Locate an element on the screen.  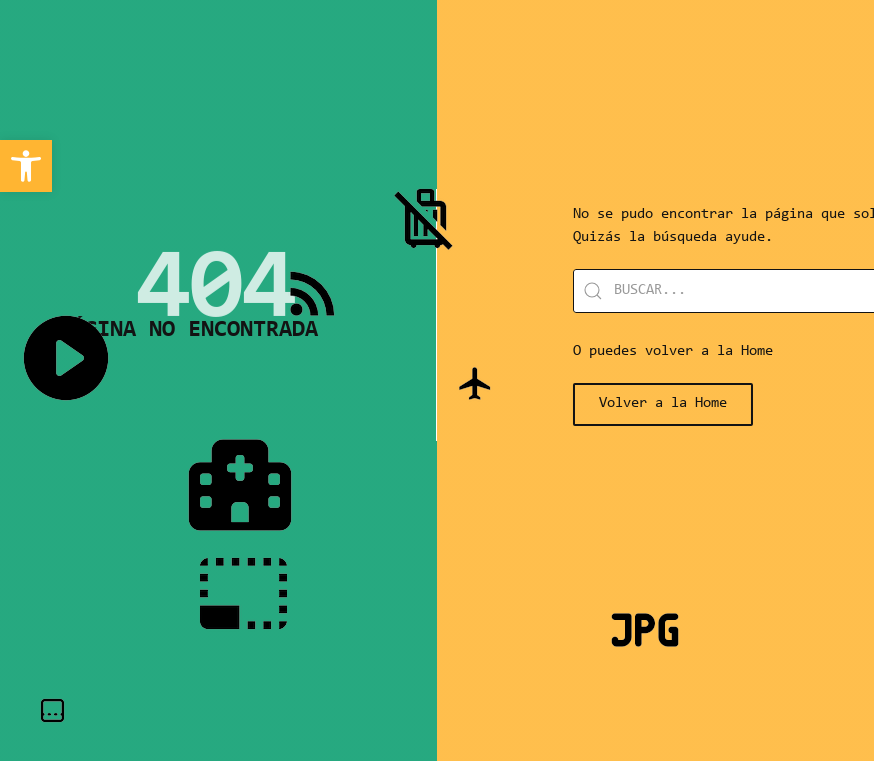
resize image to smaller dimensions is located at coordinates (243, 593).